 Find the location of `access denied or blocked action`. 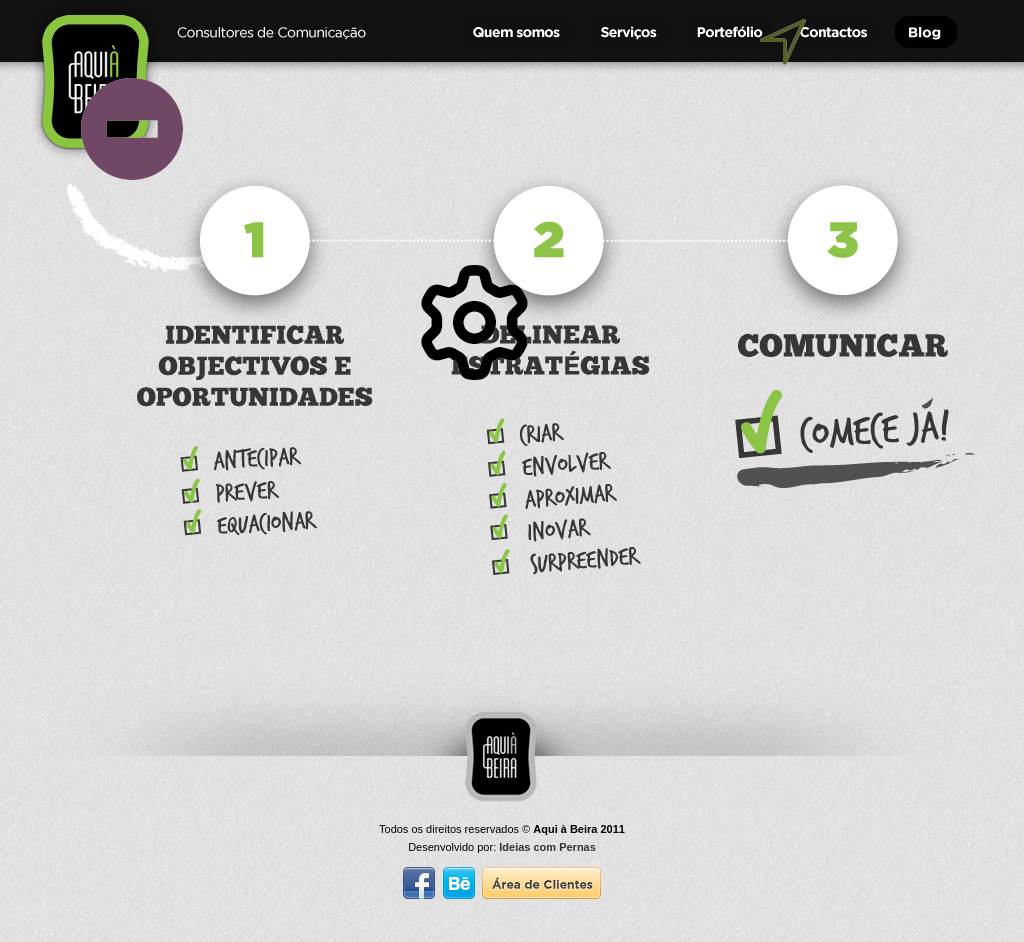

access denied or blocked action is located at coordinates (132, 129).